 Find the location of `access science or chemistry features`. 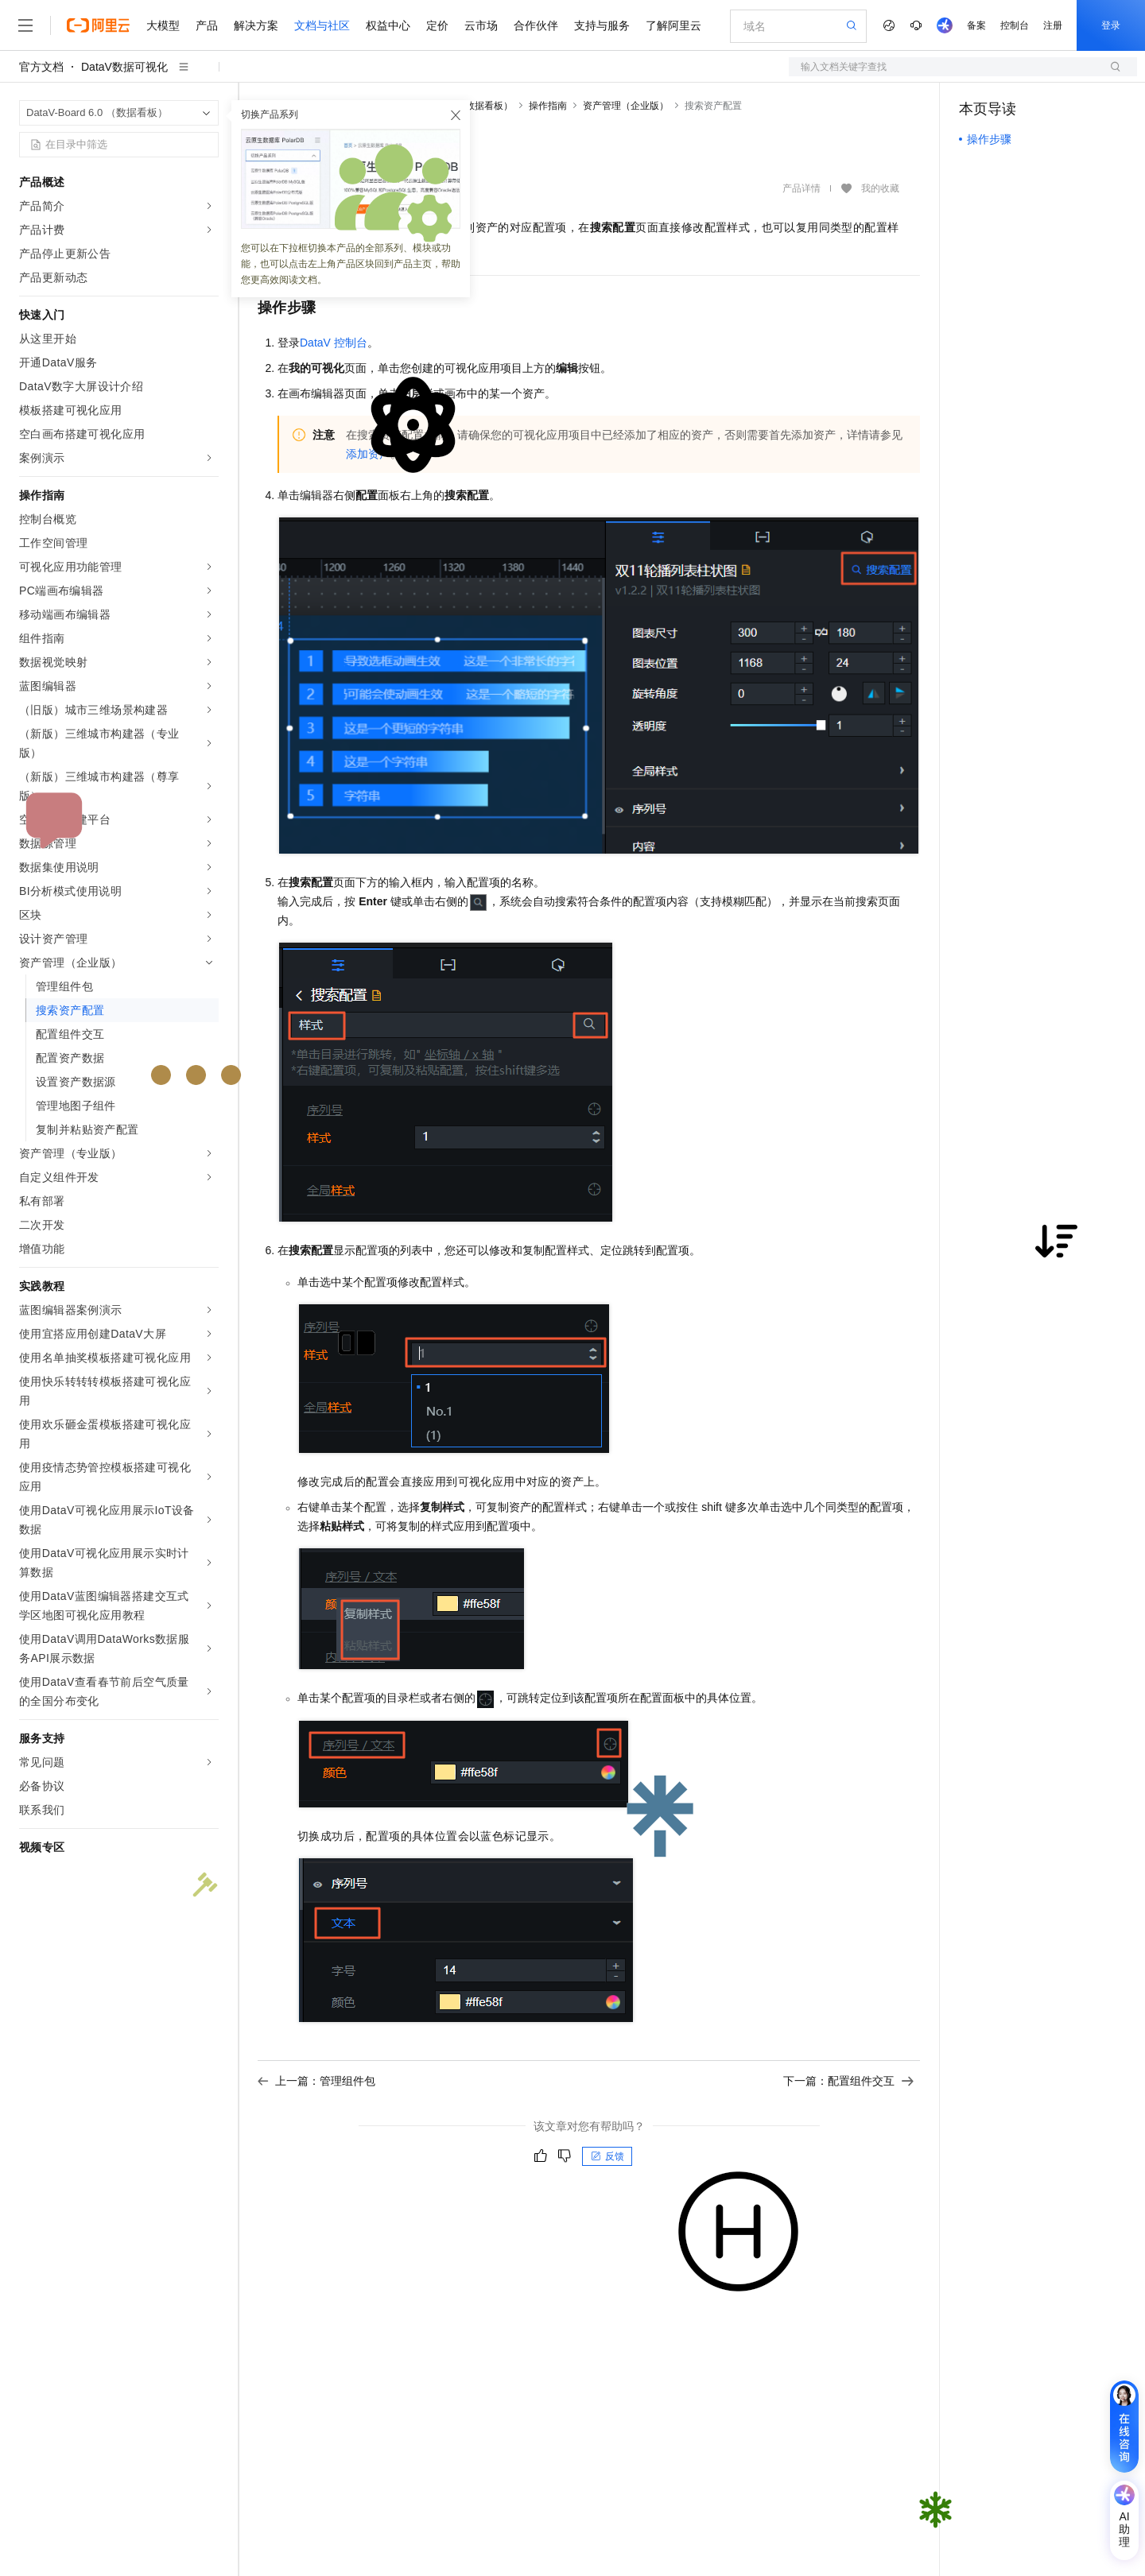

access science or chemistry features is located at coordinates (413, 424).